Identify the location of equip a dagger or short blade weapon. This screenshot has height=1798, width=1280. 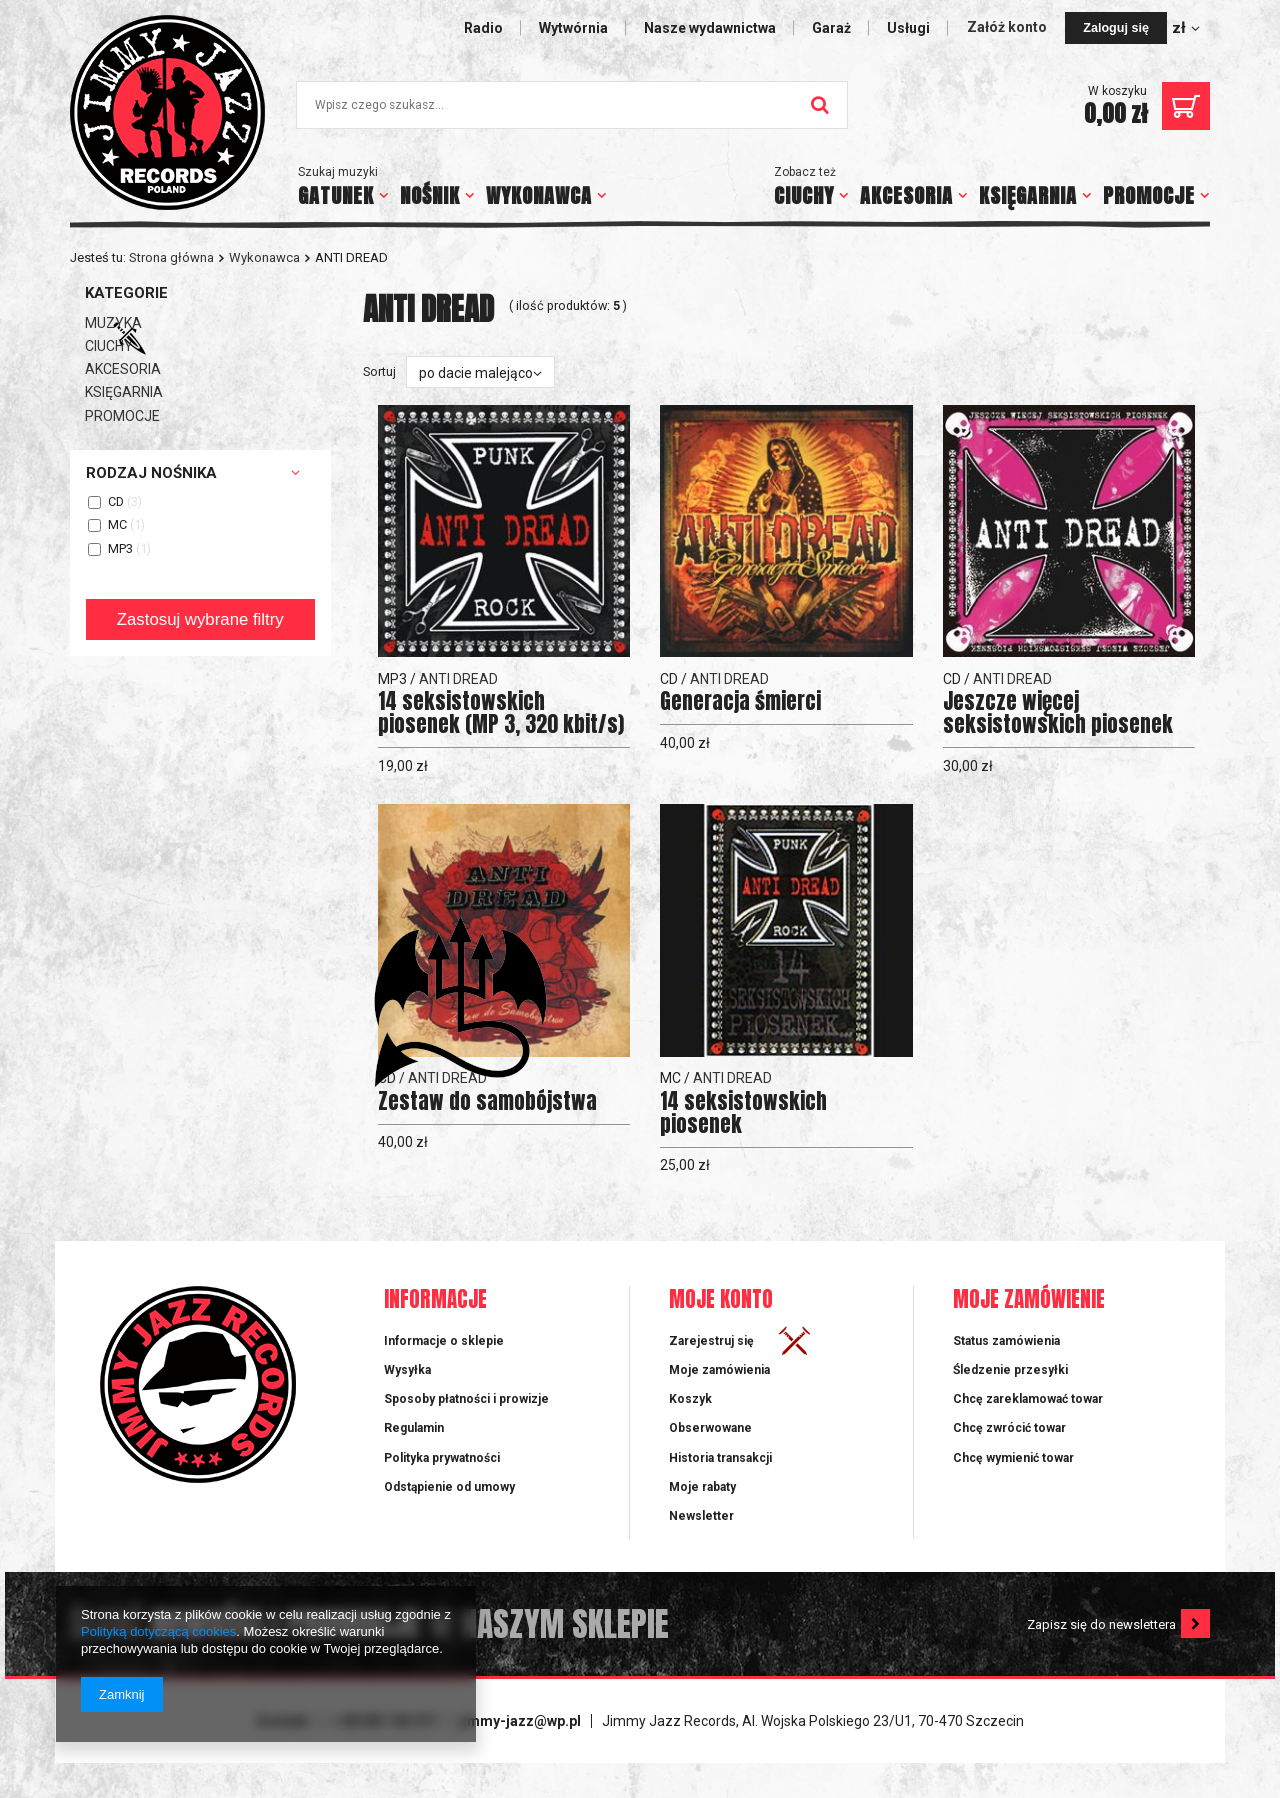
(129, 338).